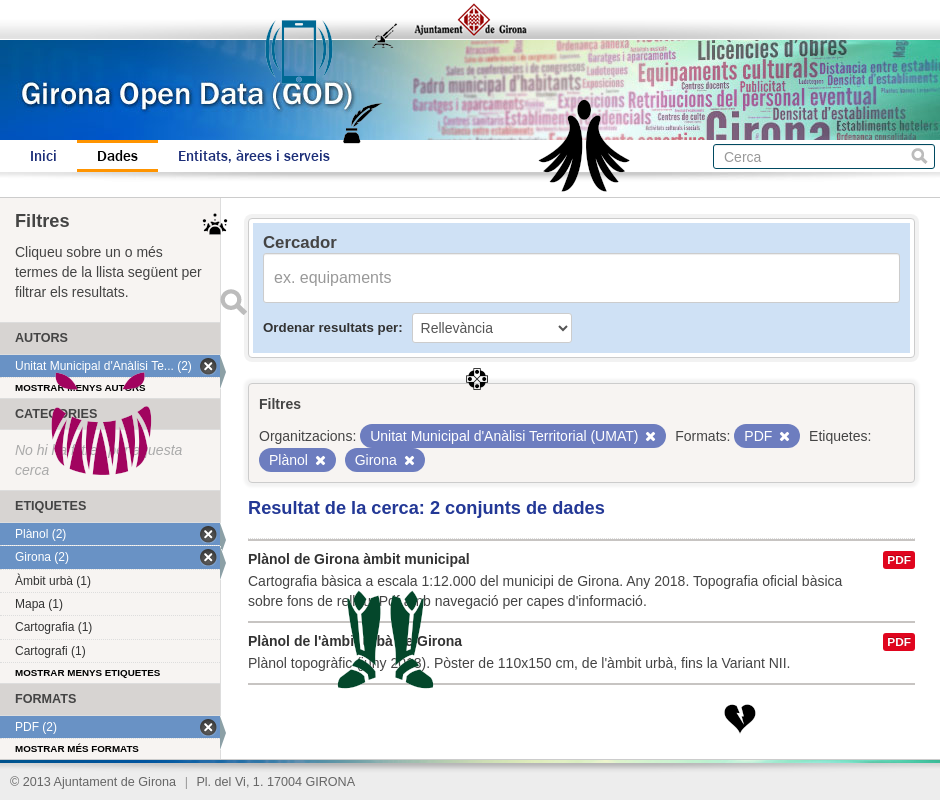  Describe the element at coordinates (100, 424) in the screenshot. I see `indicates a villain or enemy character` at that location.